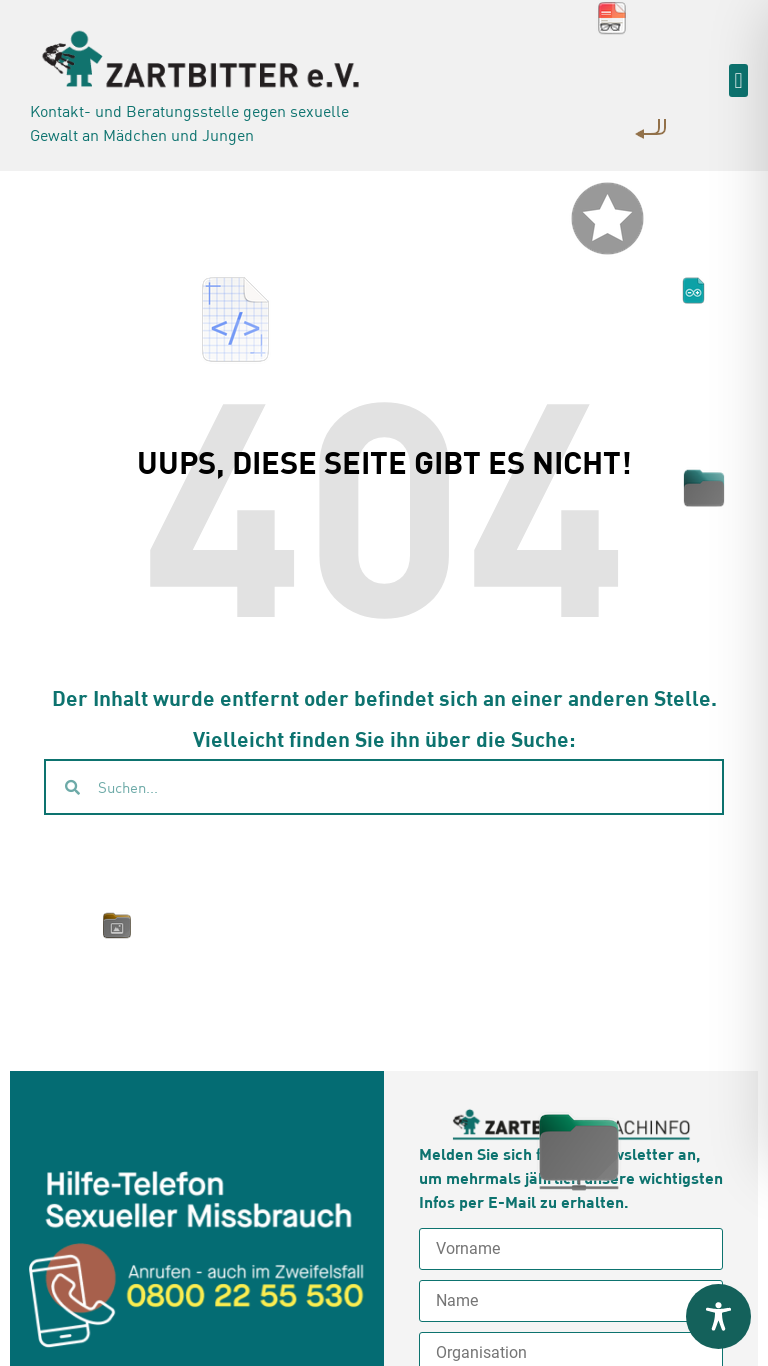 The width and height of the screenshot is (768, 1366). Describe the element at coordinates (693, 290) in the screenshot. I see `arduino source code file` at that location.